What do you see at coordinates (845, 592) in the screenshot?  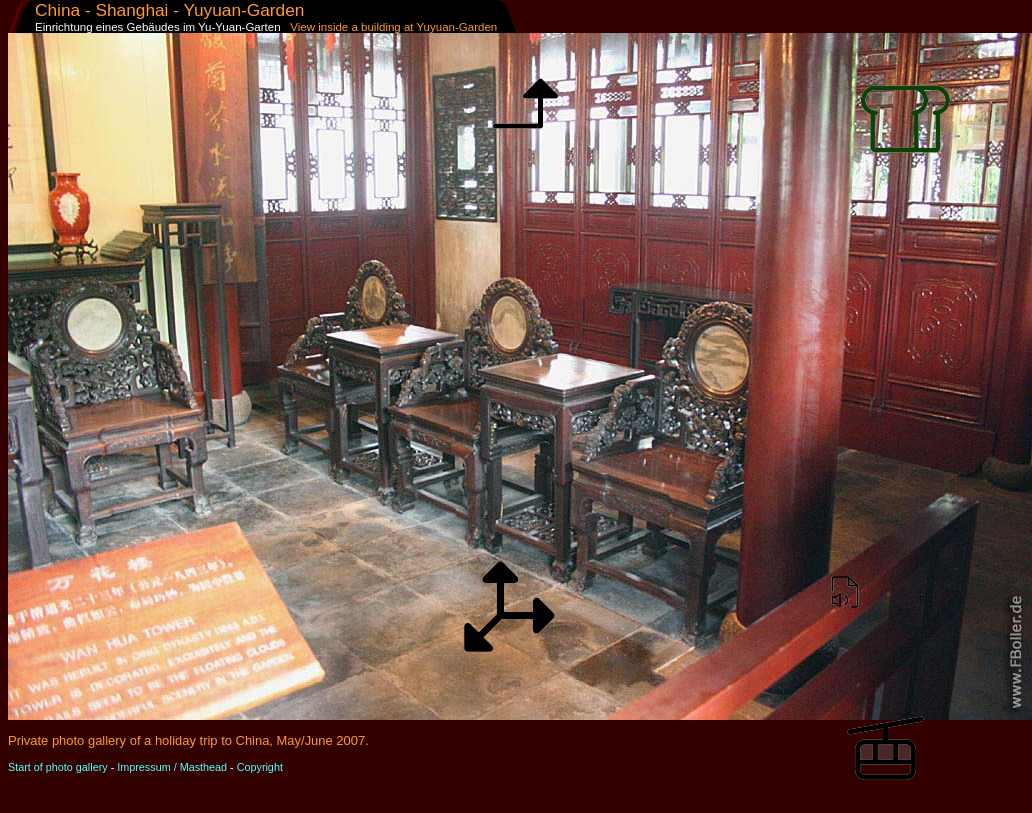 I see `open an audio file` at bounding box center [845, 592].